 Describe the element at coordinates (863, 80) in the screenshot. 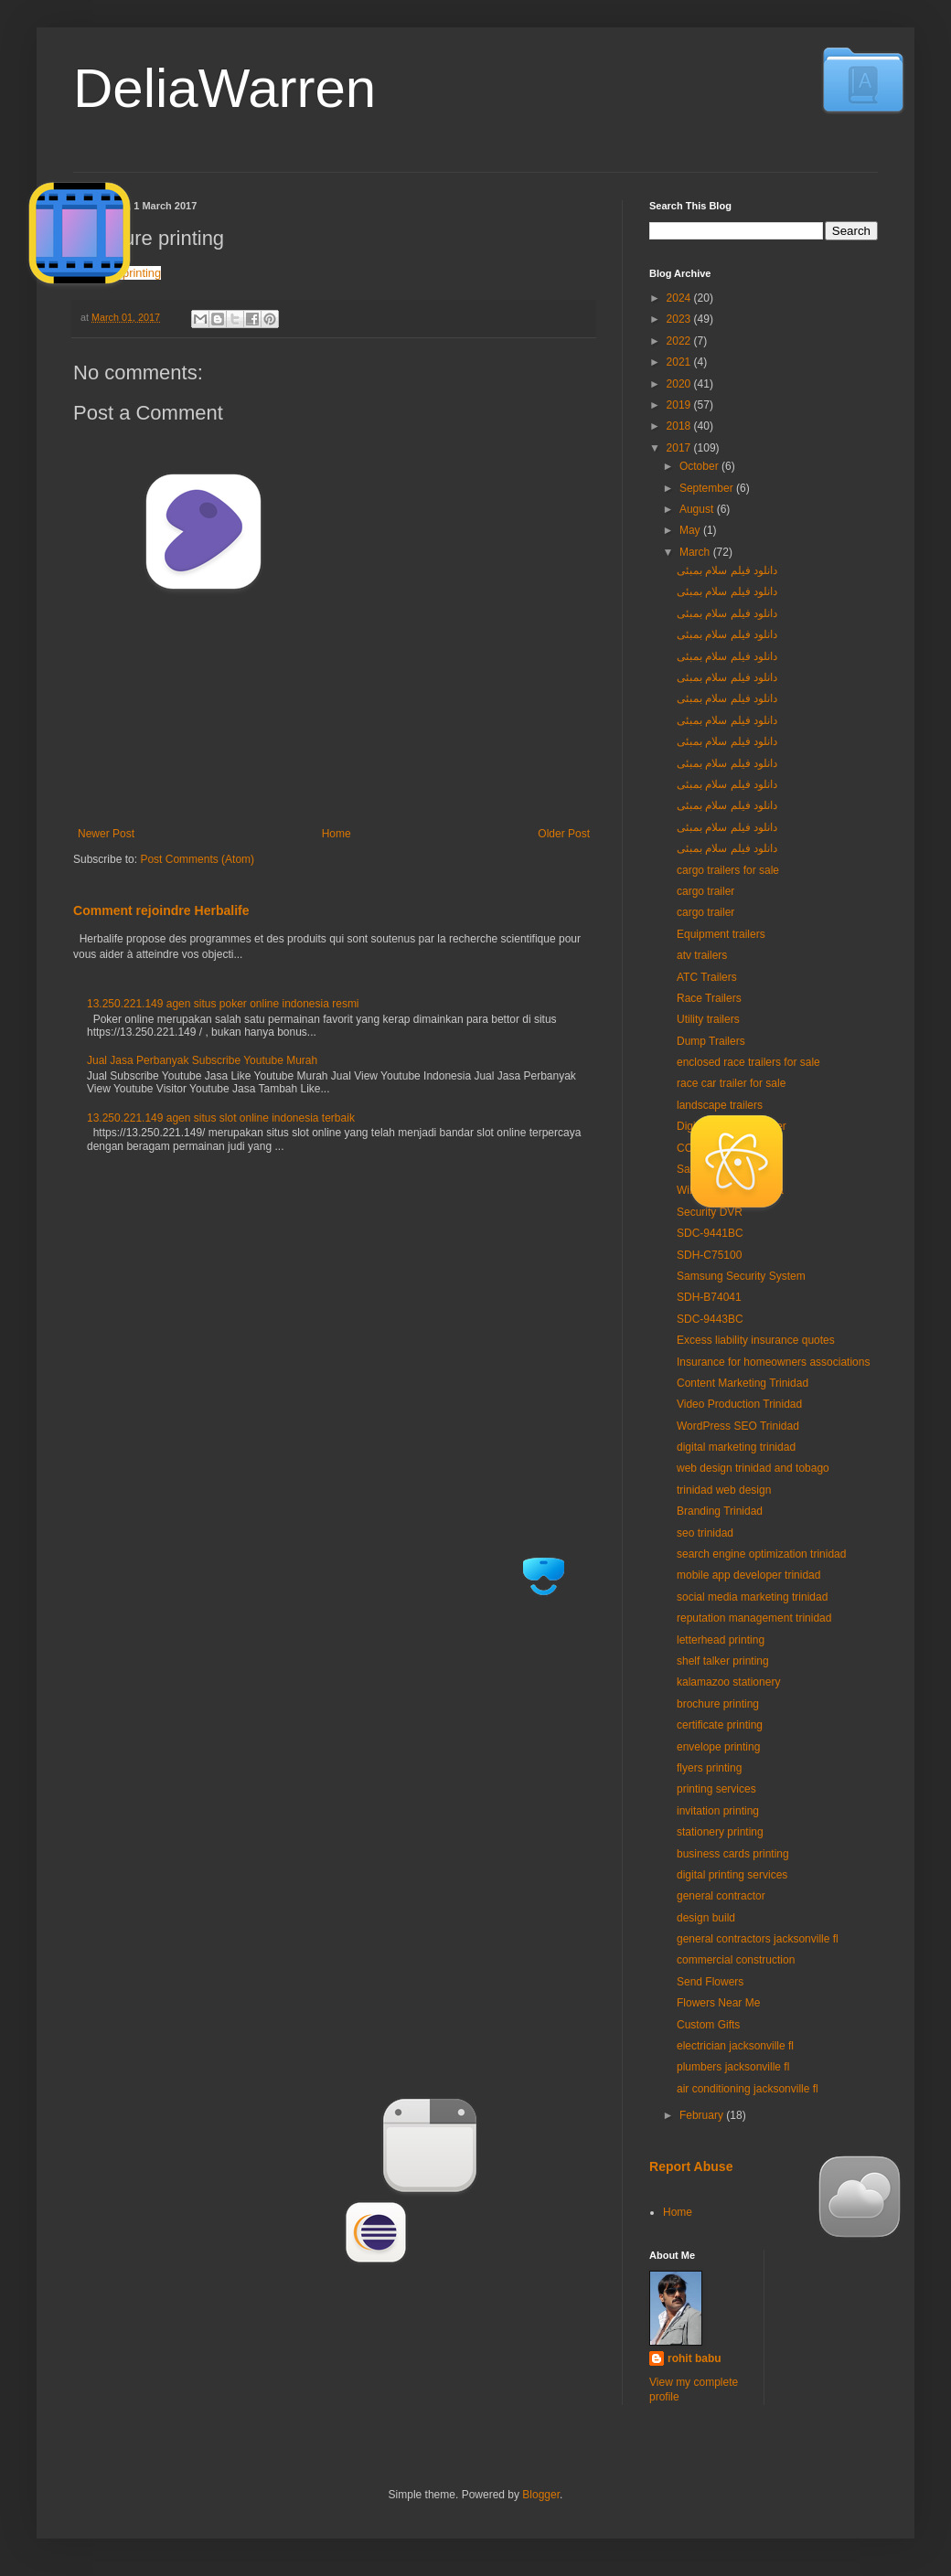

I see `open typography or font-related files folder` at that location.